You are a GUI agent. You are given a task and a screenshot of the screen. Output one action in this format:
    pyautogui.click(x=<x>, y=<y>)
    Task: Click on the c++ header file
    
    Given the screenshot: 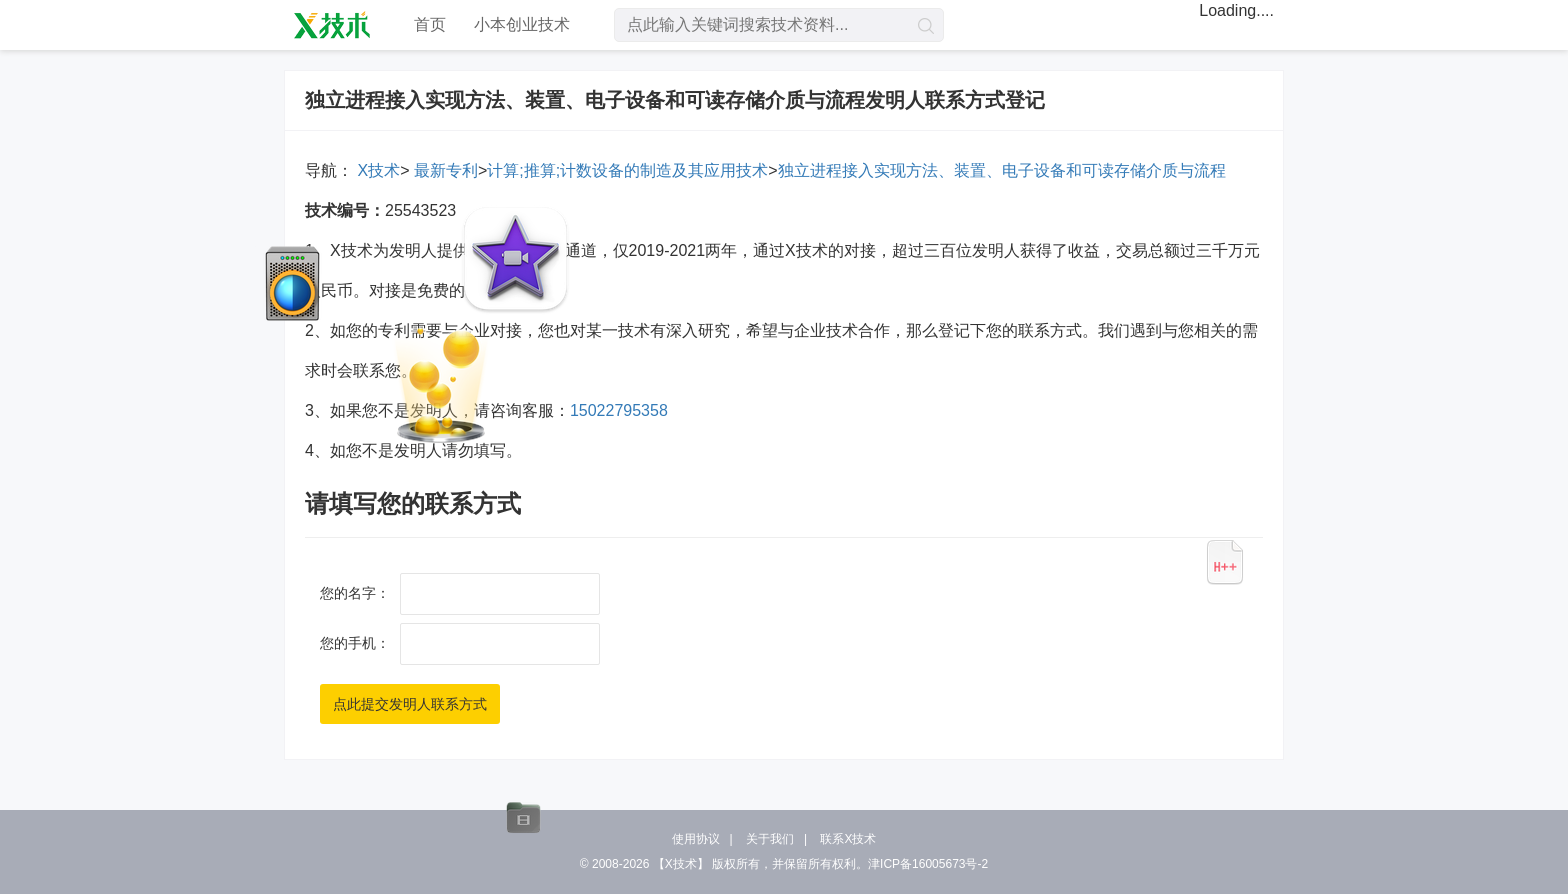 What is the action you would take?
    pyautogui.click(x=1225, y=562)
    